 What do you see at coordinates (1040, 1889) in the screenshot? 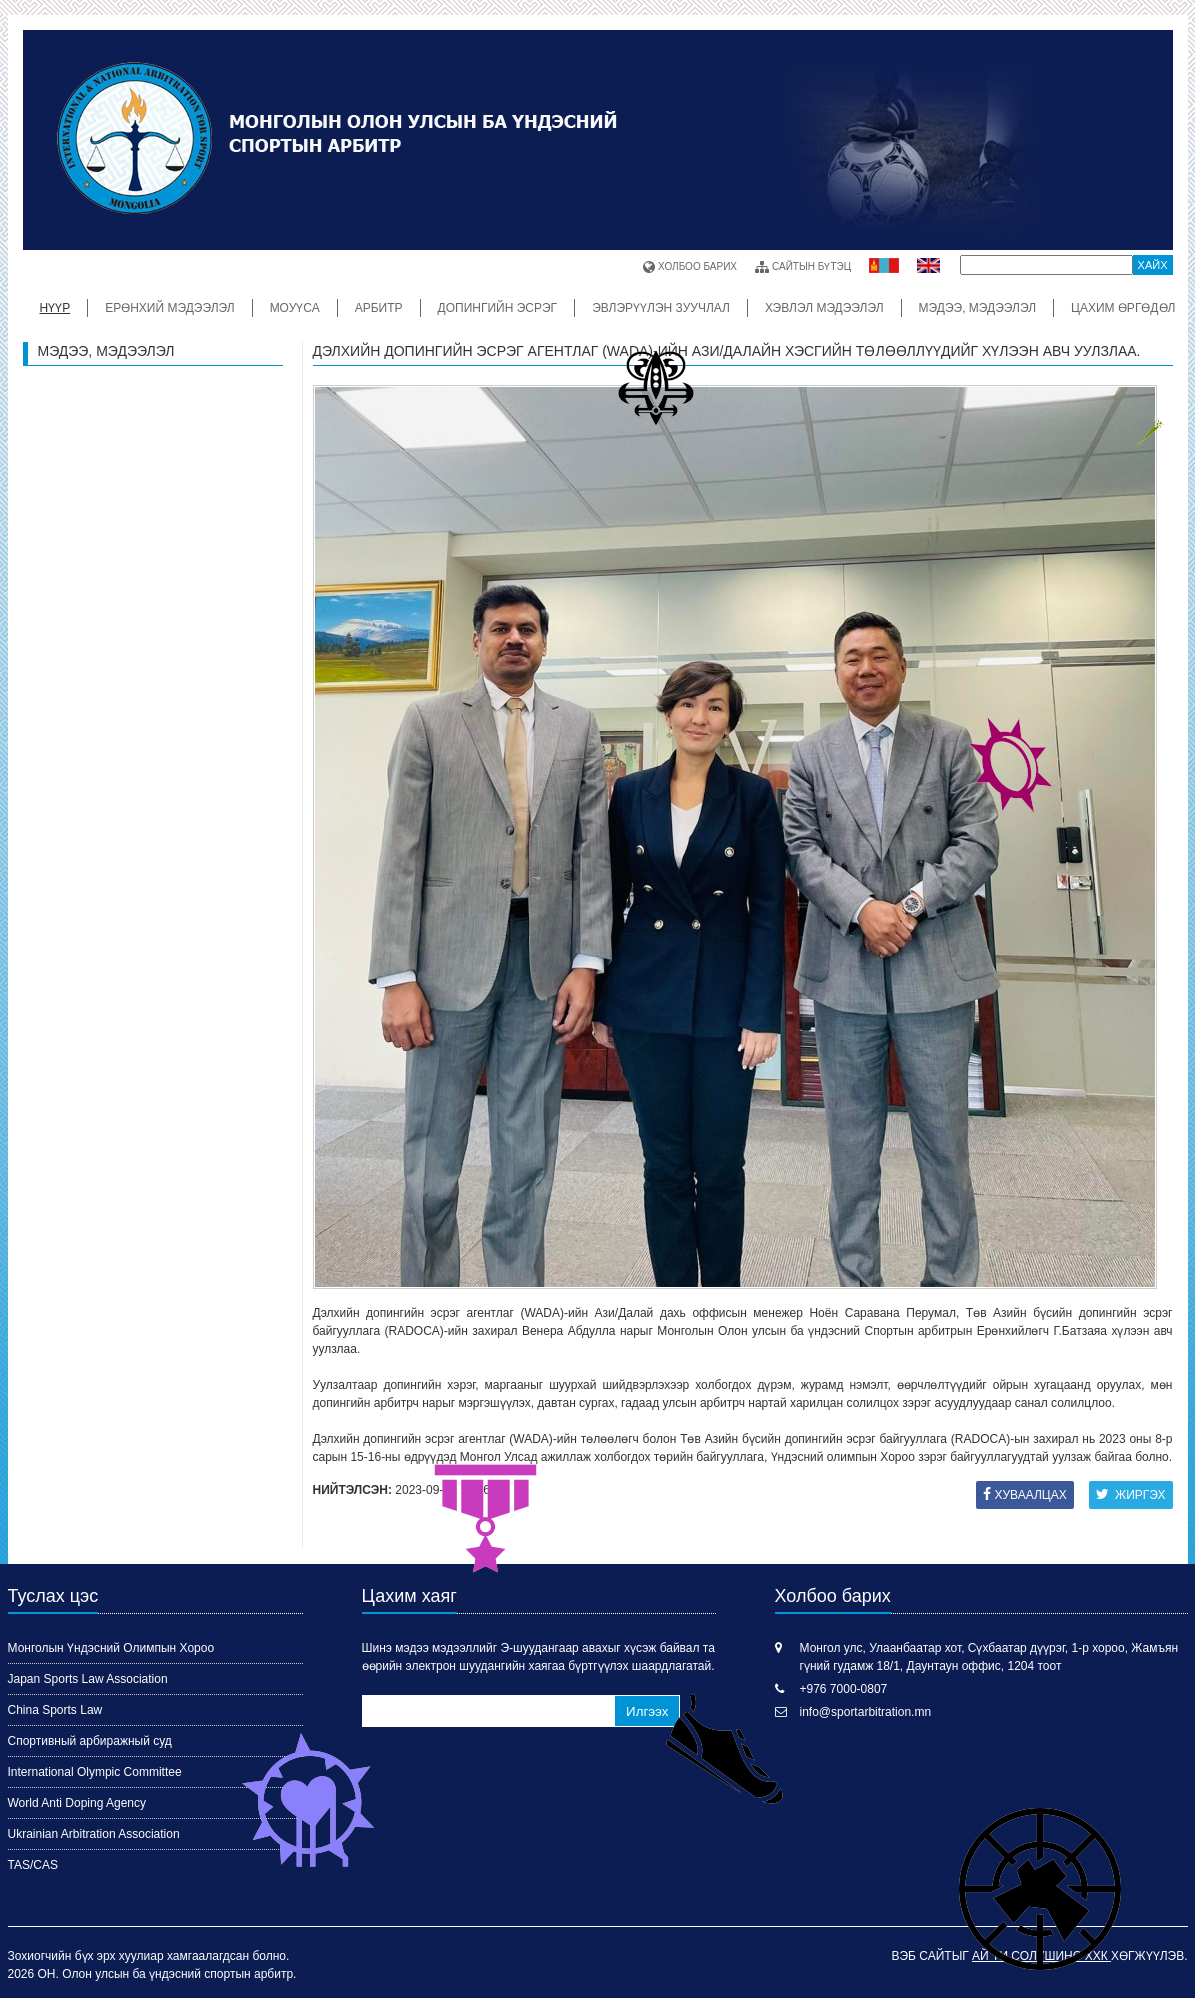
I see `view radar or detection range settings` at bounding box center [1040, 1889].